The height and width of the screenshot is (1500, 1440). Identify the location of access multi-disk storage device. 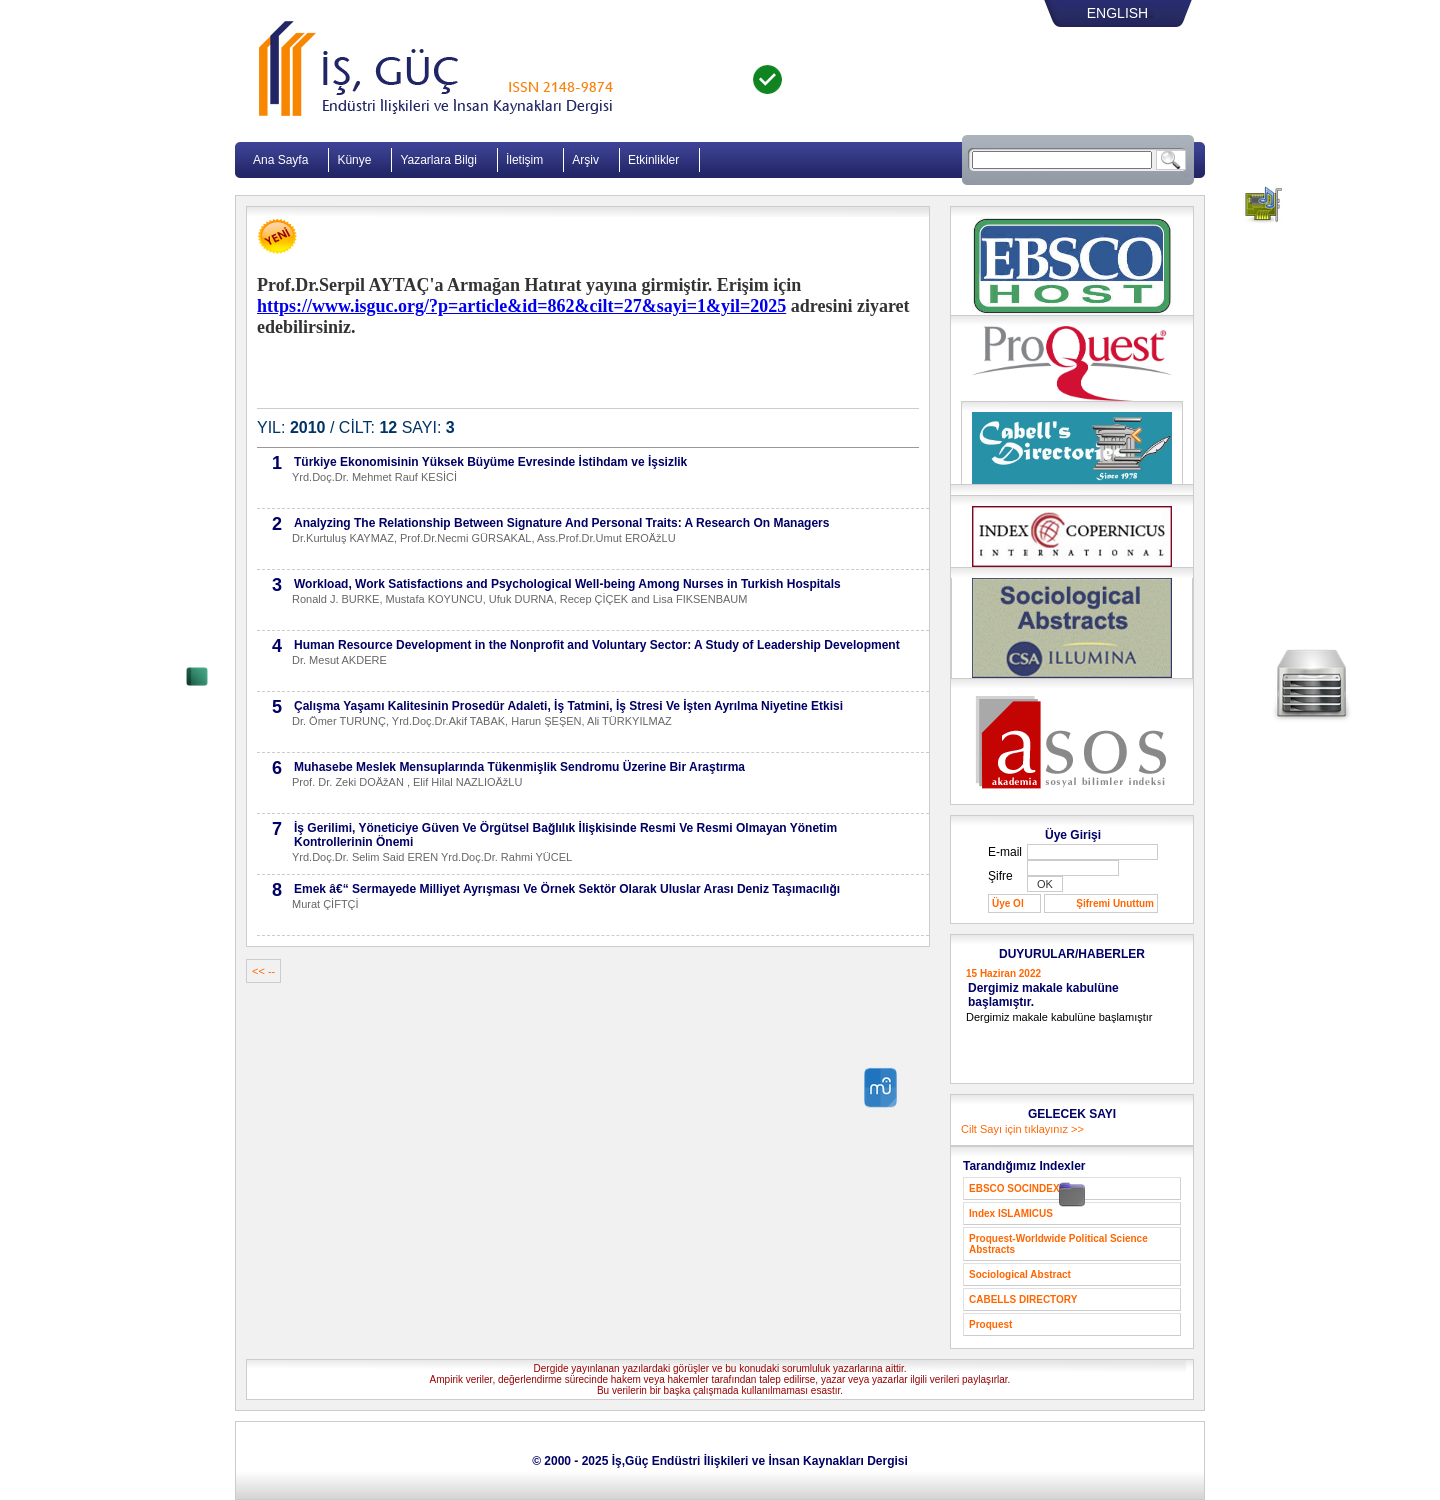
(1311, 683).